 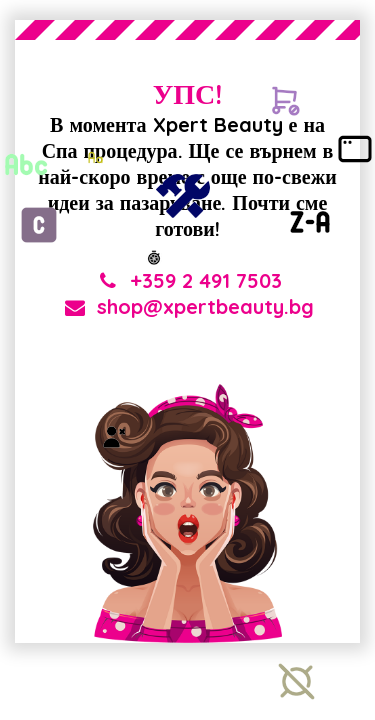 I want to click on access text formatting options, so click(x=26, y=164).